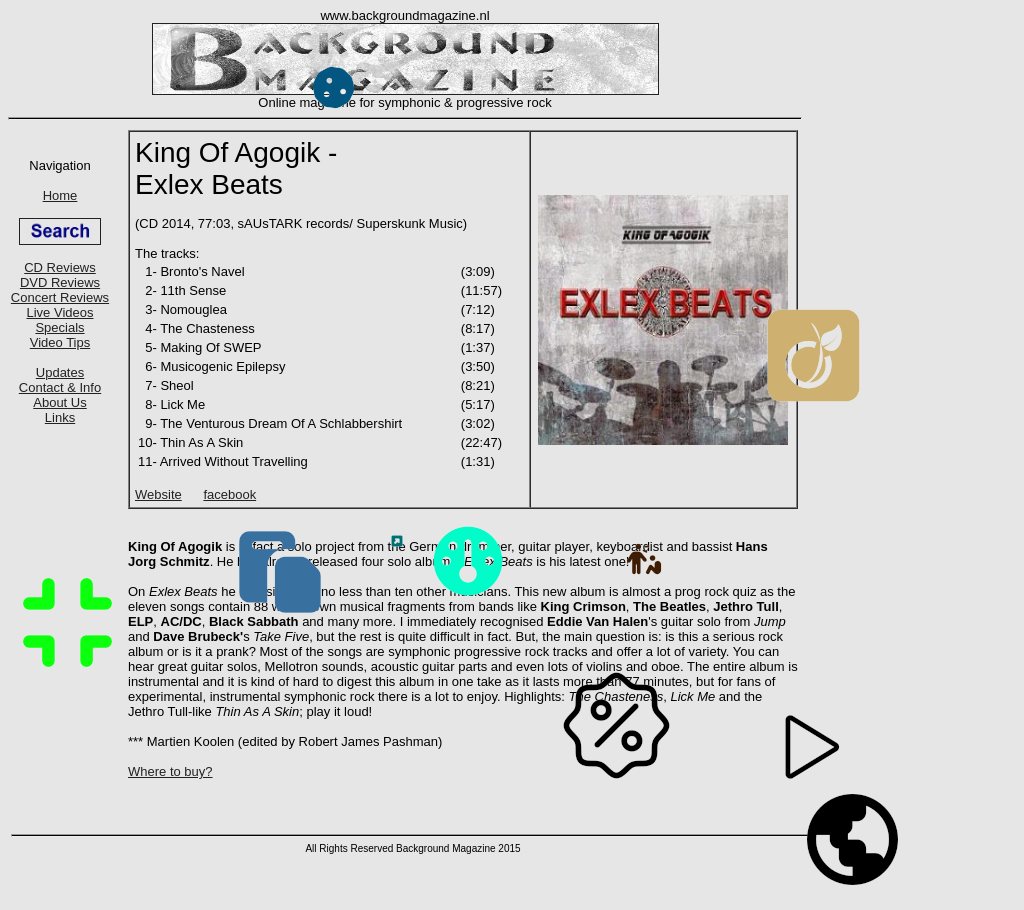  I want to click on switch to global or worldwide view, so click(852, 839).